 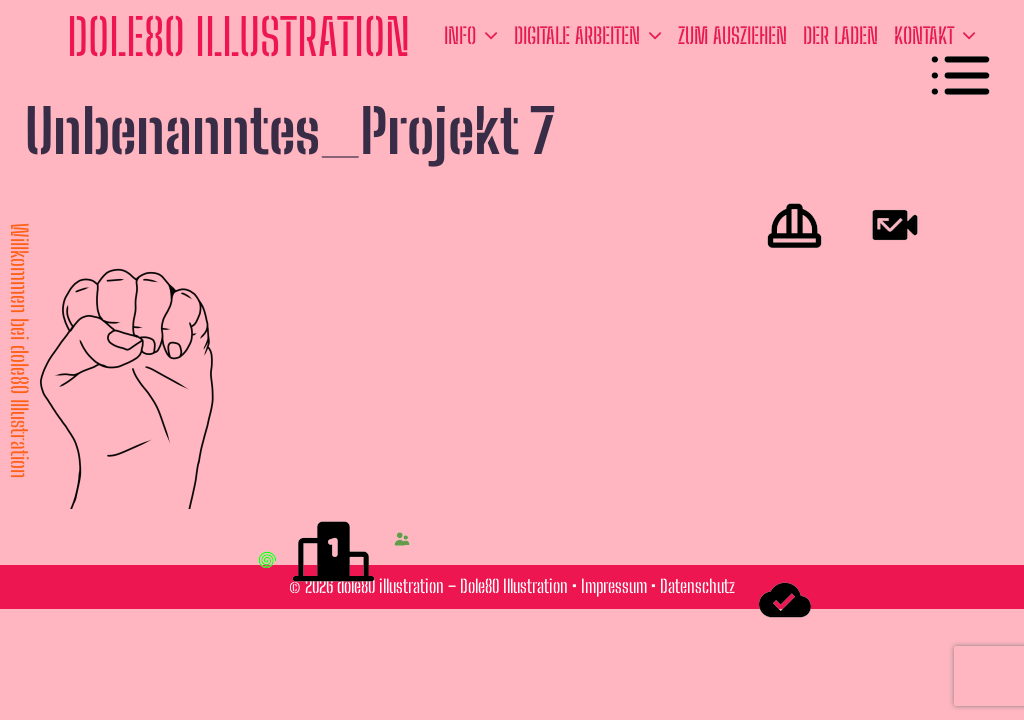 What do you see at coordinates (794, 228) in the screenshot?
I see `access construction or work site settings` at bounding box center [794, 228].